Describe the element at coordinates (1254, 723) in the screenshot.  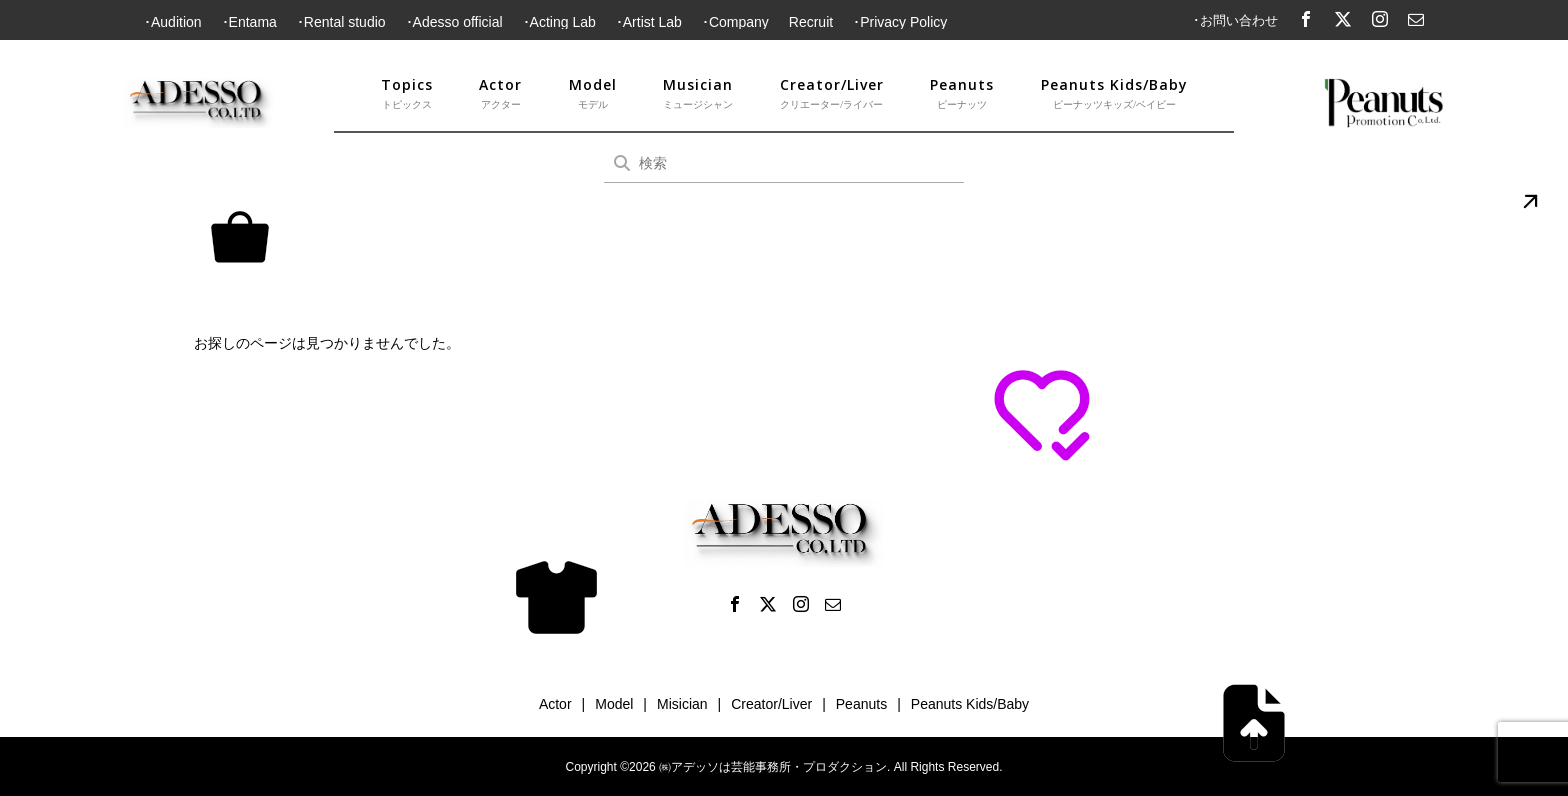
I see `upload a file` at that location.